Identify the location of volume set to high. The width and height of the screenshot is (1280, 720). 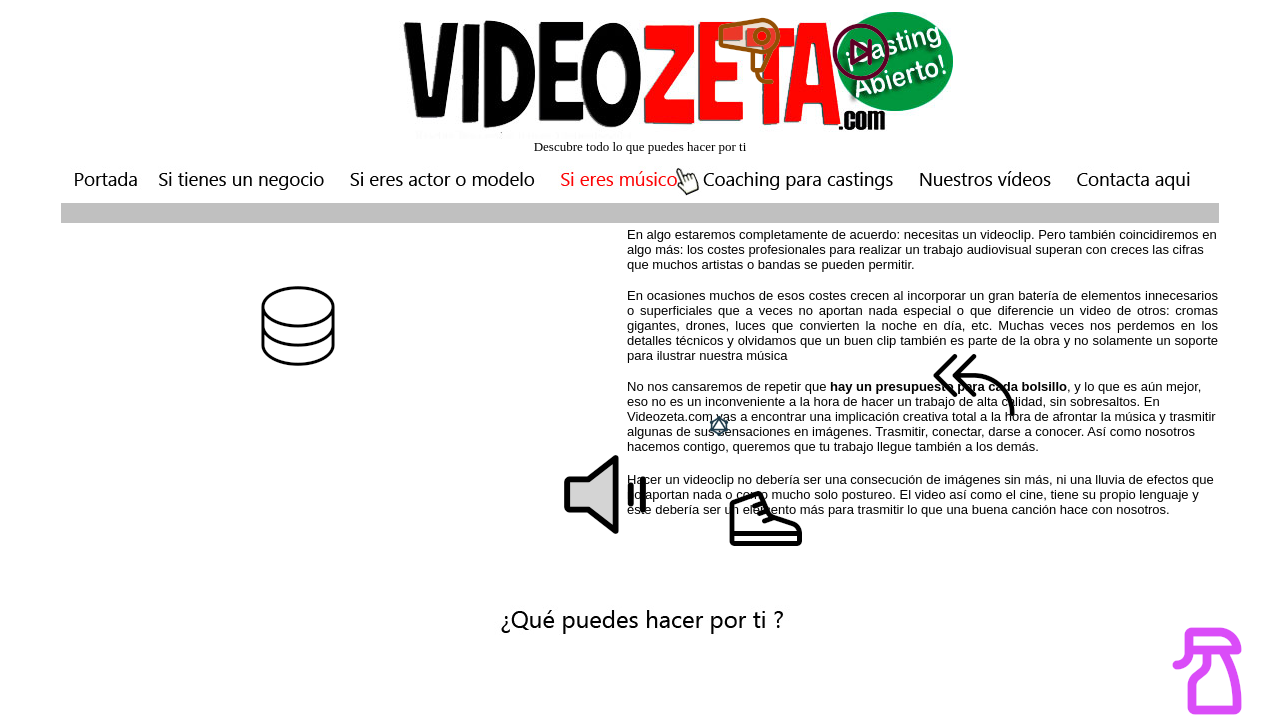
(603, 494).